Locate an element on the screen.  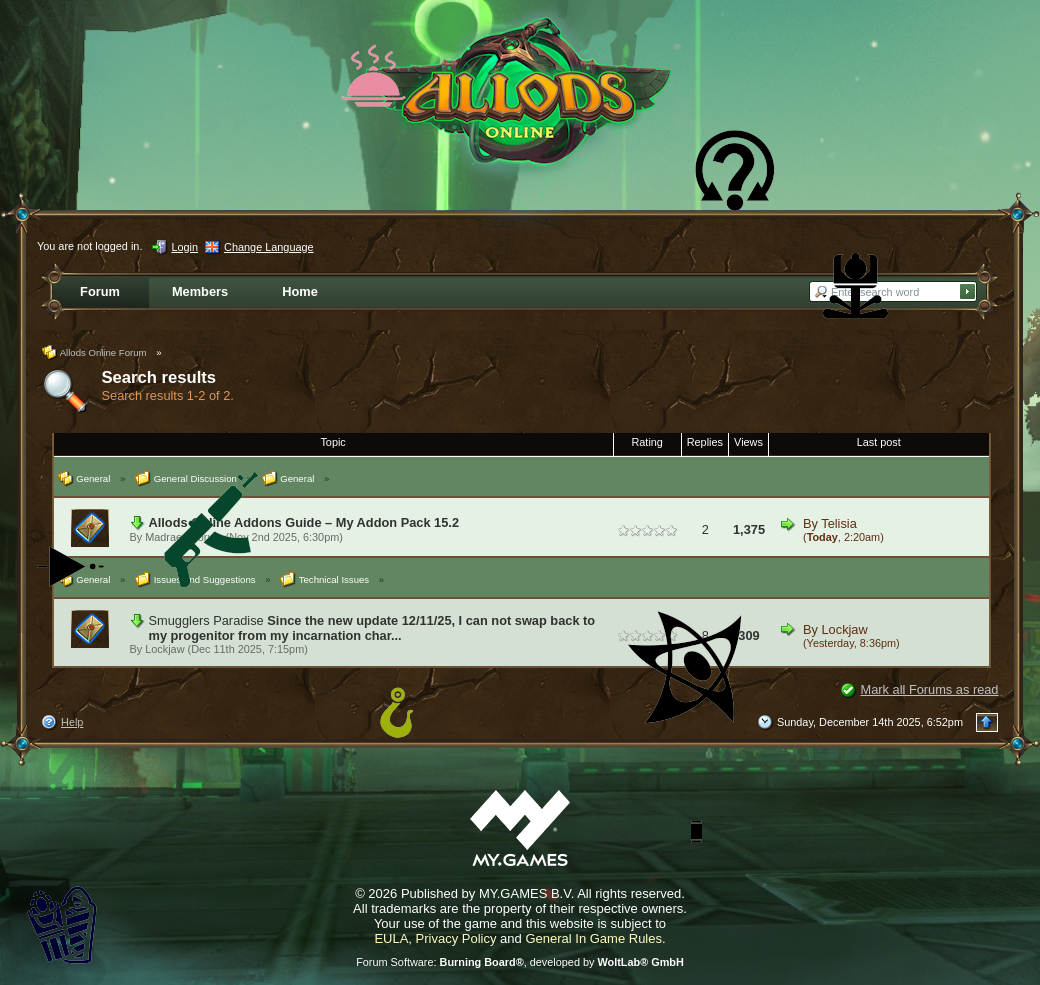
represents a NOT logic gate in circuit design is located at coordinates (70, 566).